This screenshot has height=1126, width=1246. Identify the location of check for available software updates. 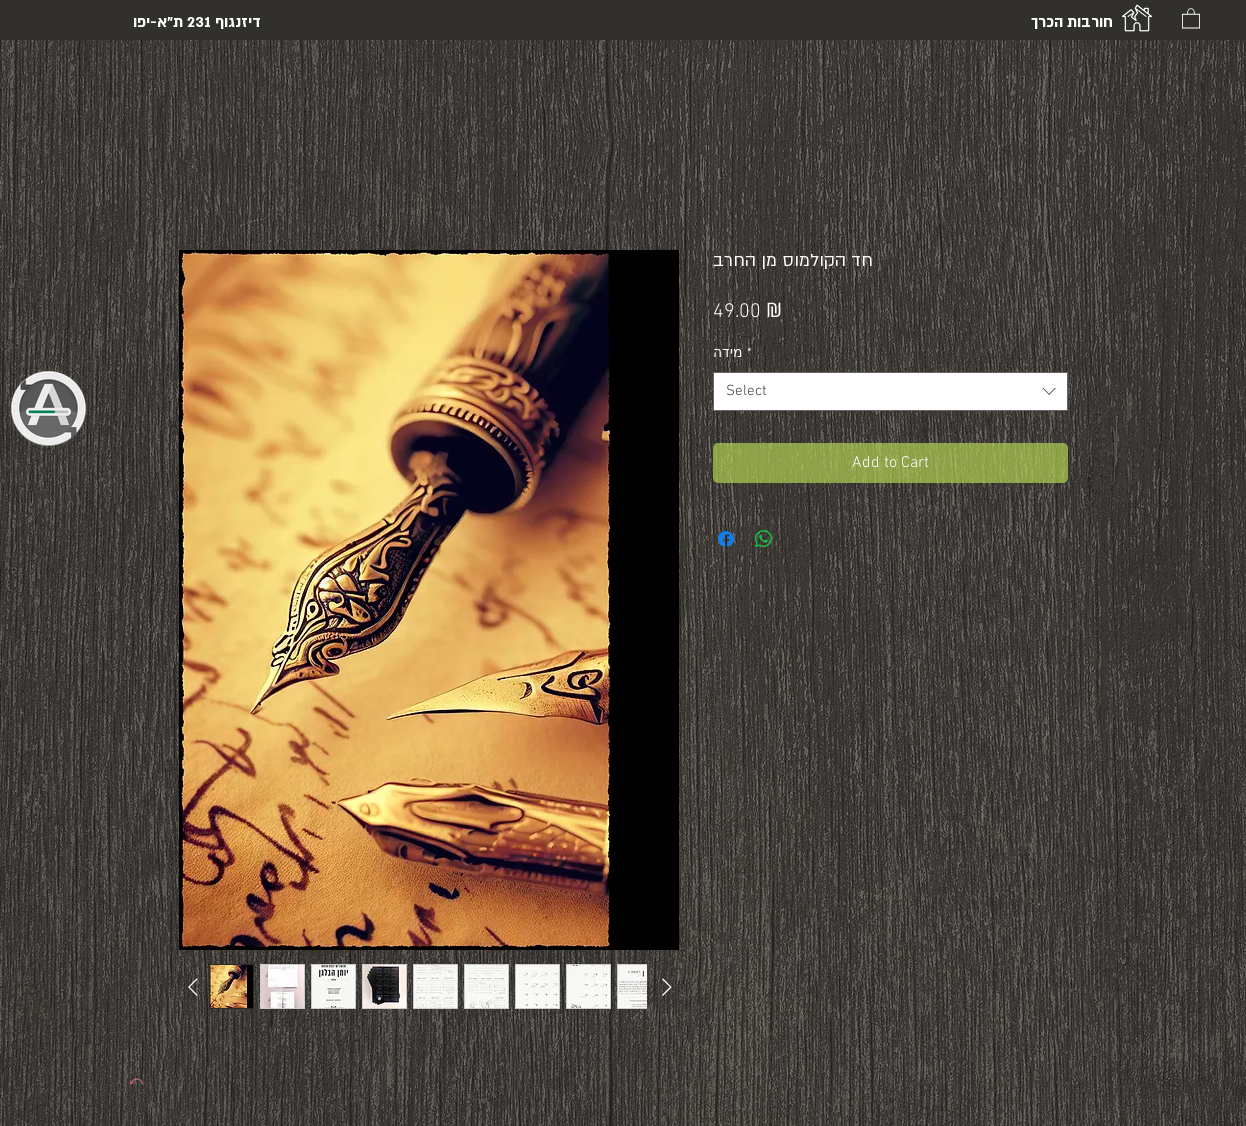
(48, 408).